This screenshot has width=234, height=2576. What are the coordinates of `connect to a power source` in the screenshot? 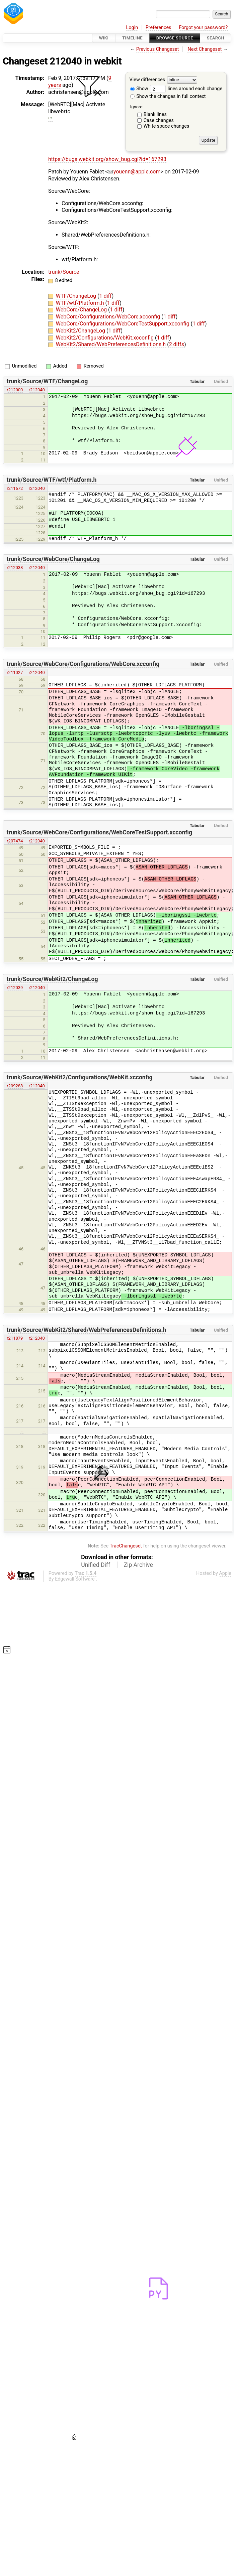 It's located at (186, 447).